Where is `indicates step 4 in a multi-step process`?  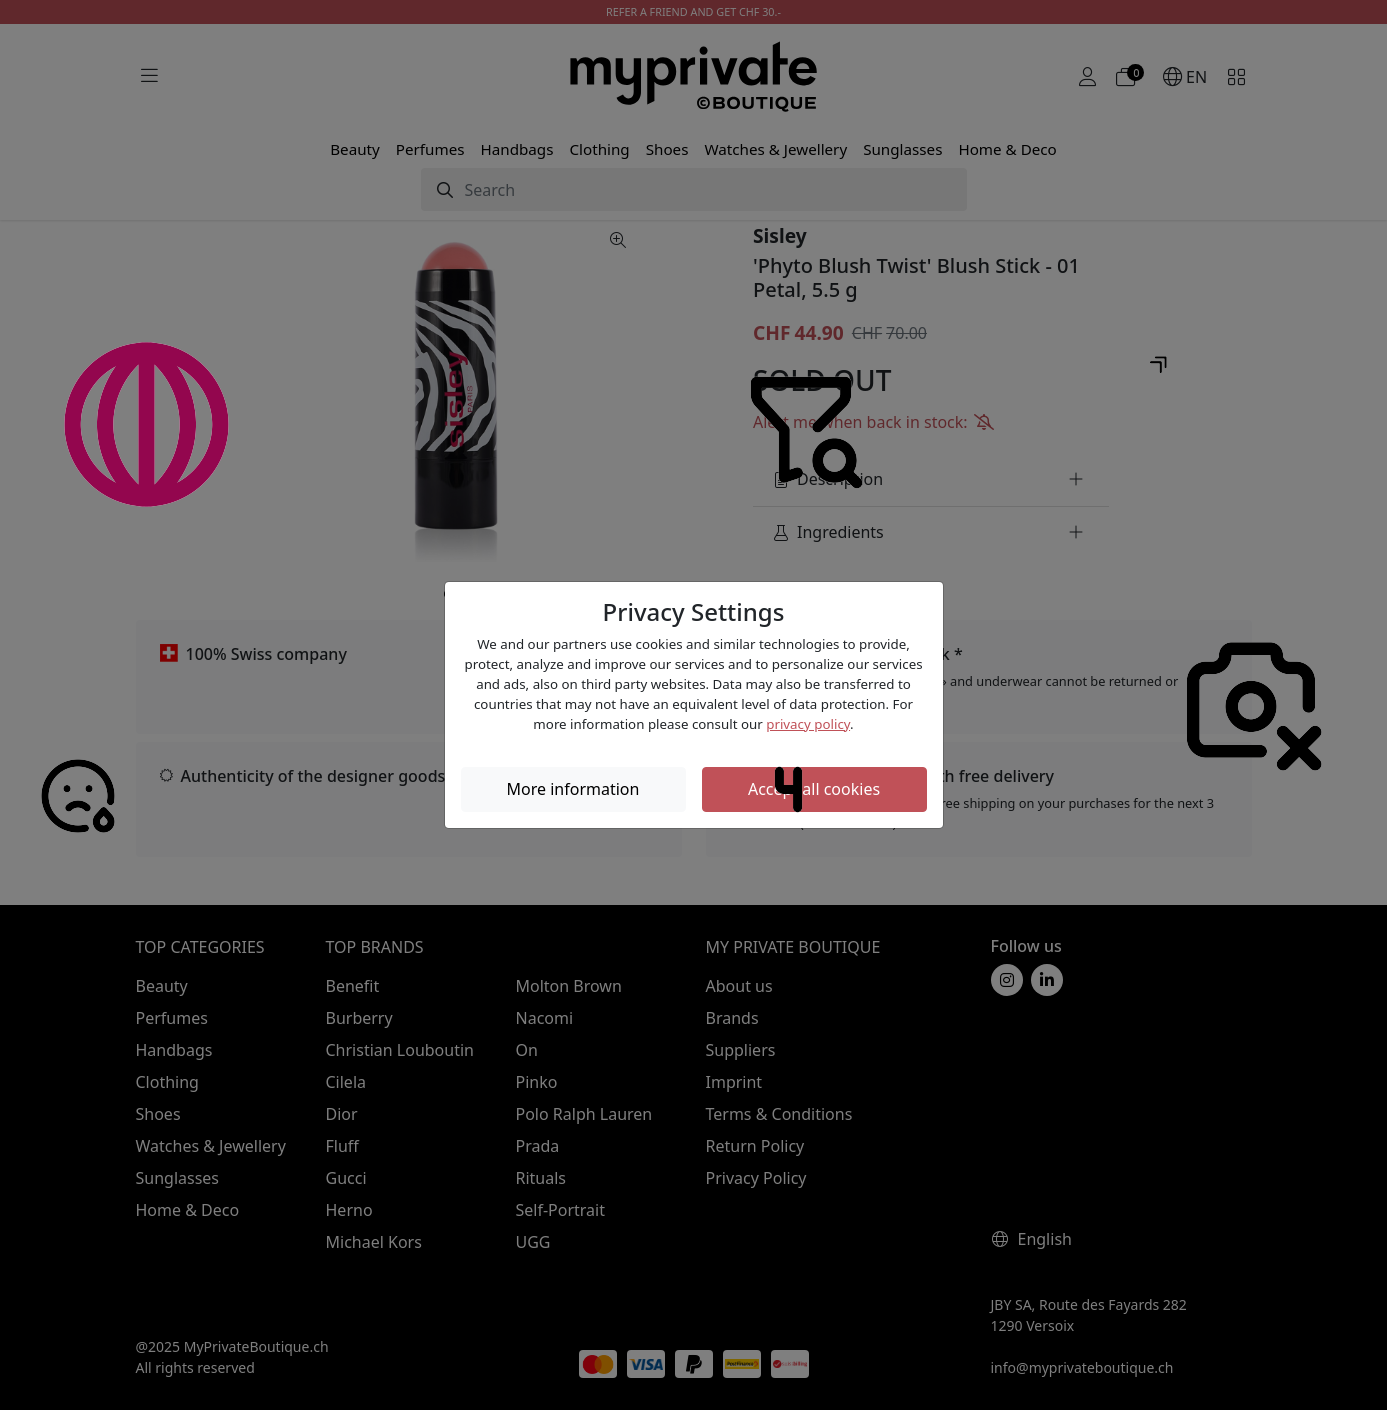
indicates step 4 in a multi-step process is located at coordinates (788, 789).